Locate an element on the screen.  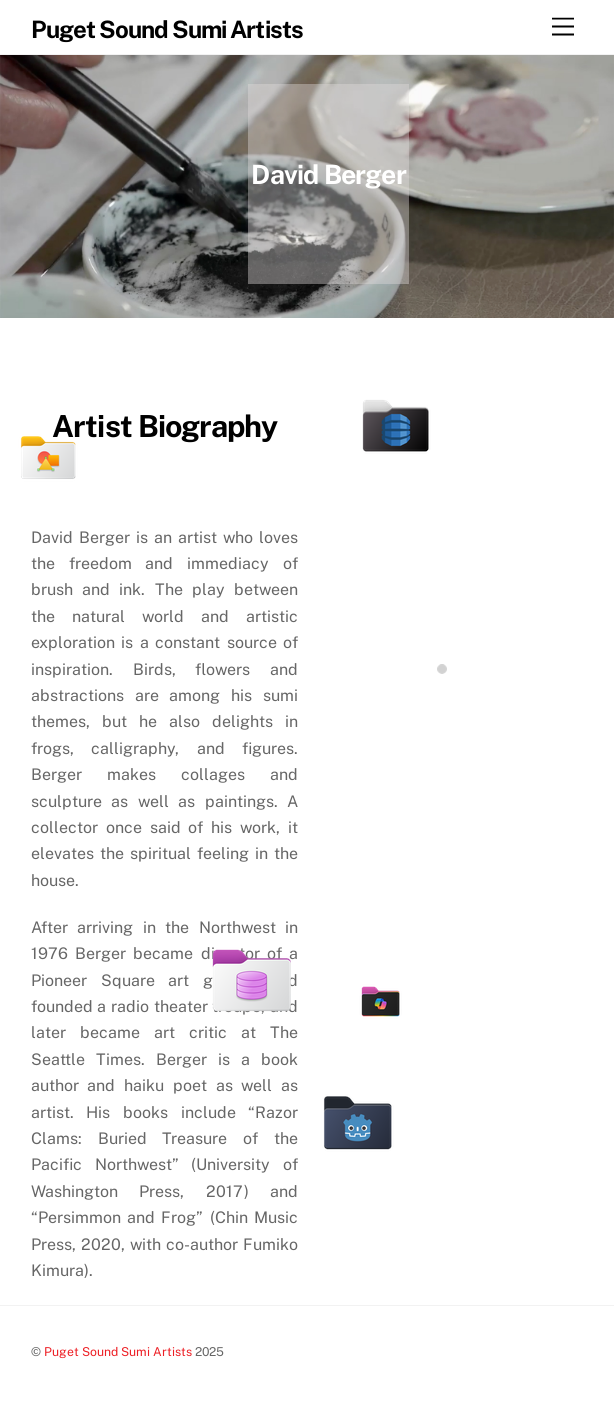
open folder containing Microsoft Copilot 365 files is located at coordinates (380, 1002).